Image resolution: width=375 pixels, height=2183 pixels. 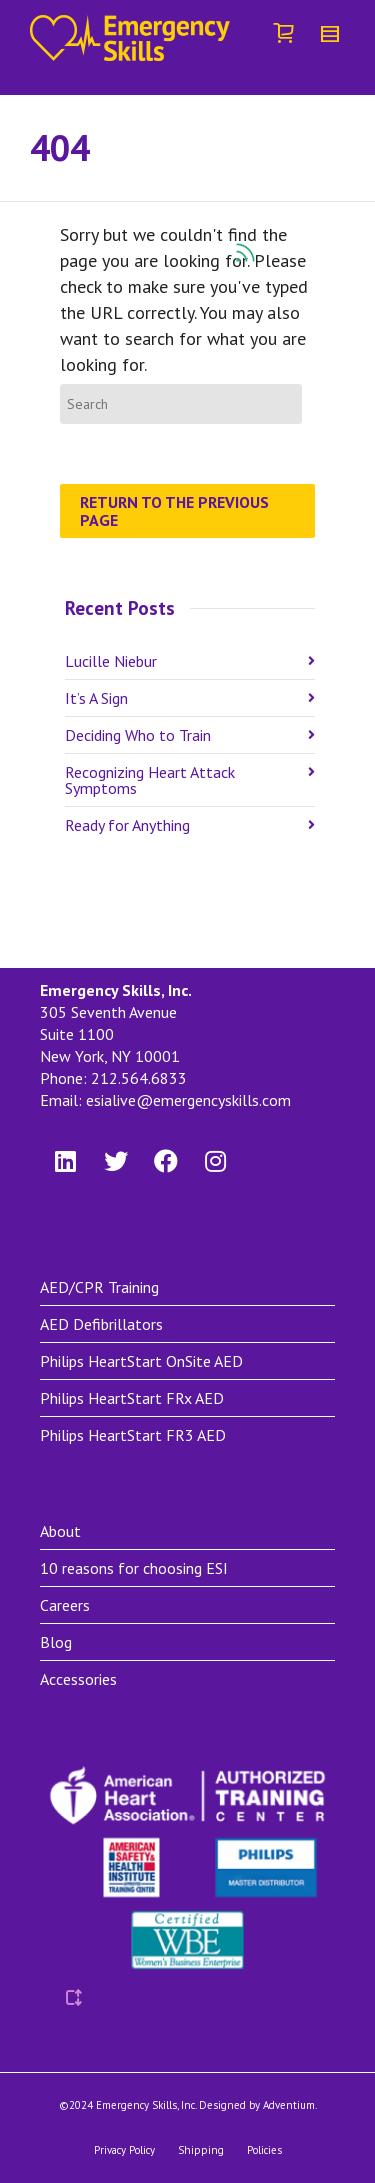 What do you see at coordinates (73, 1997) in the screenshot?
I see `auto-fit content to available height` at bounding box center [73, 1997].